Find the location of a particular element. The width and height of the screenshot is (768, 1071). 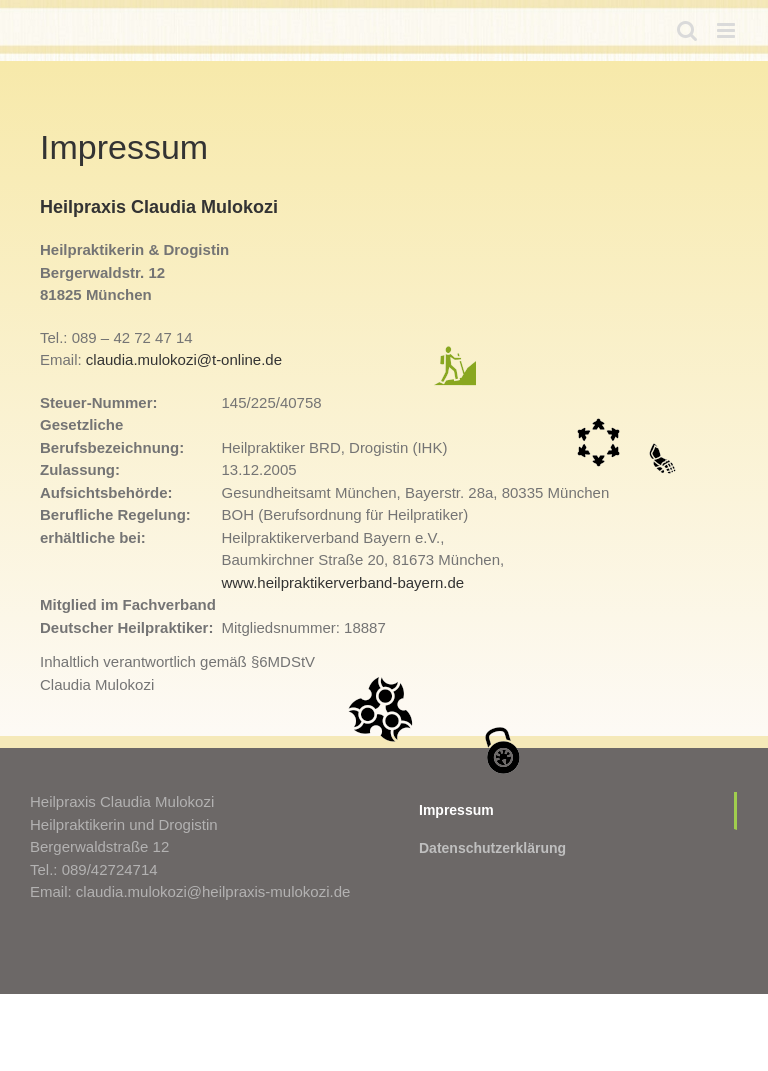

equip armor or gauntlet item is located at coordinates (662, 458).